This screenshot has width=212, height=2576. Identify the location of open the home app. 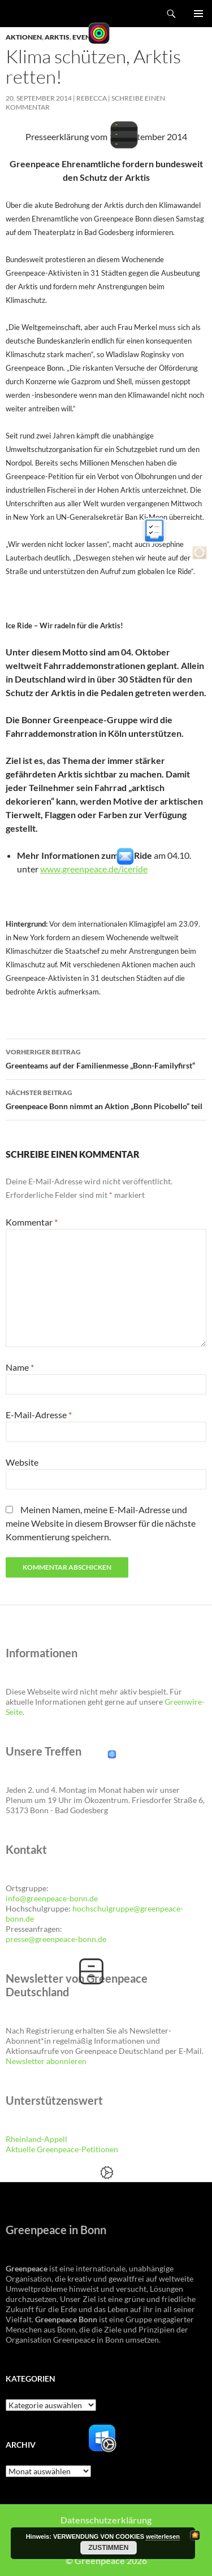
(195, 2535).